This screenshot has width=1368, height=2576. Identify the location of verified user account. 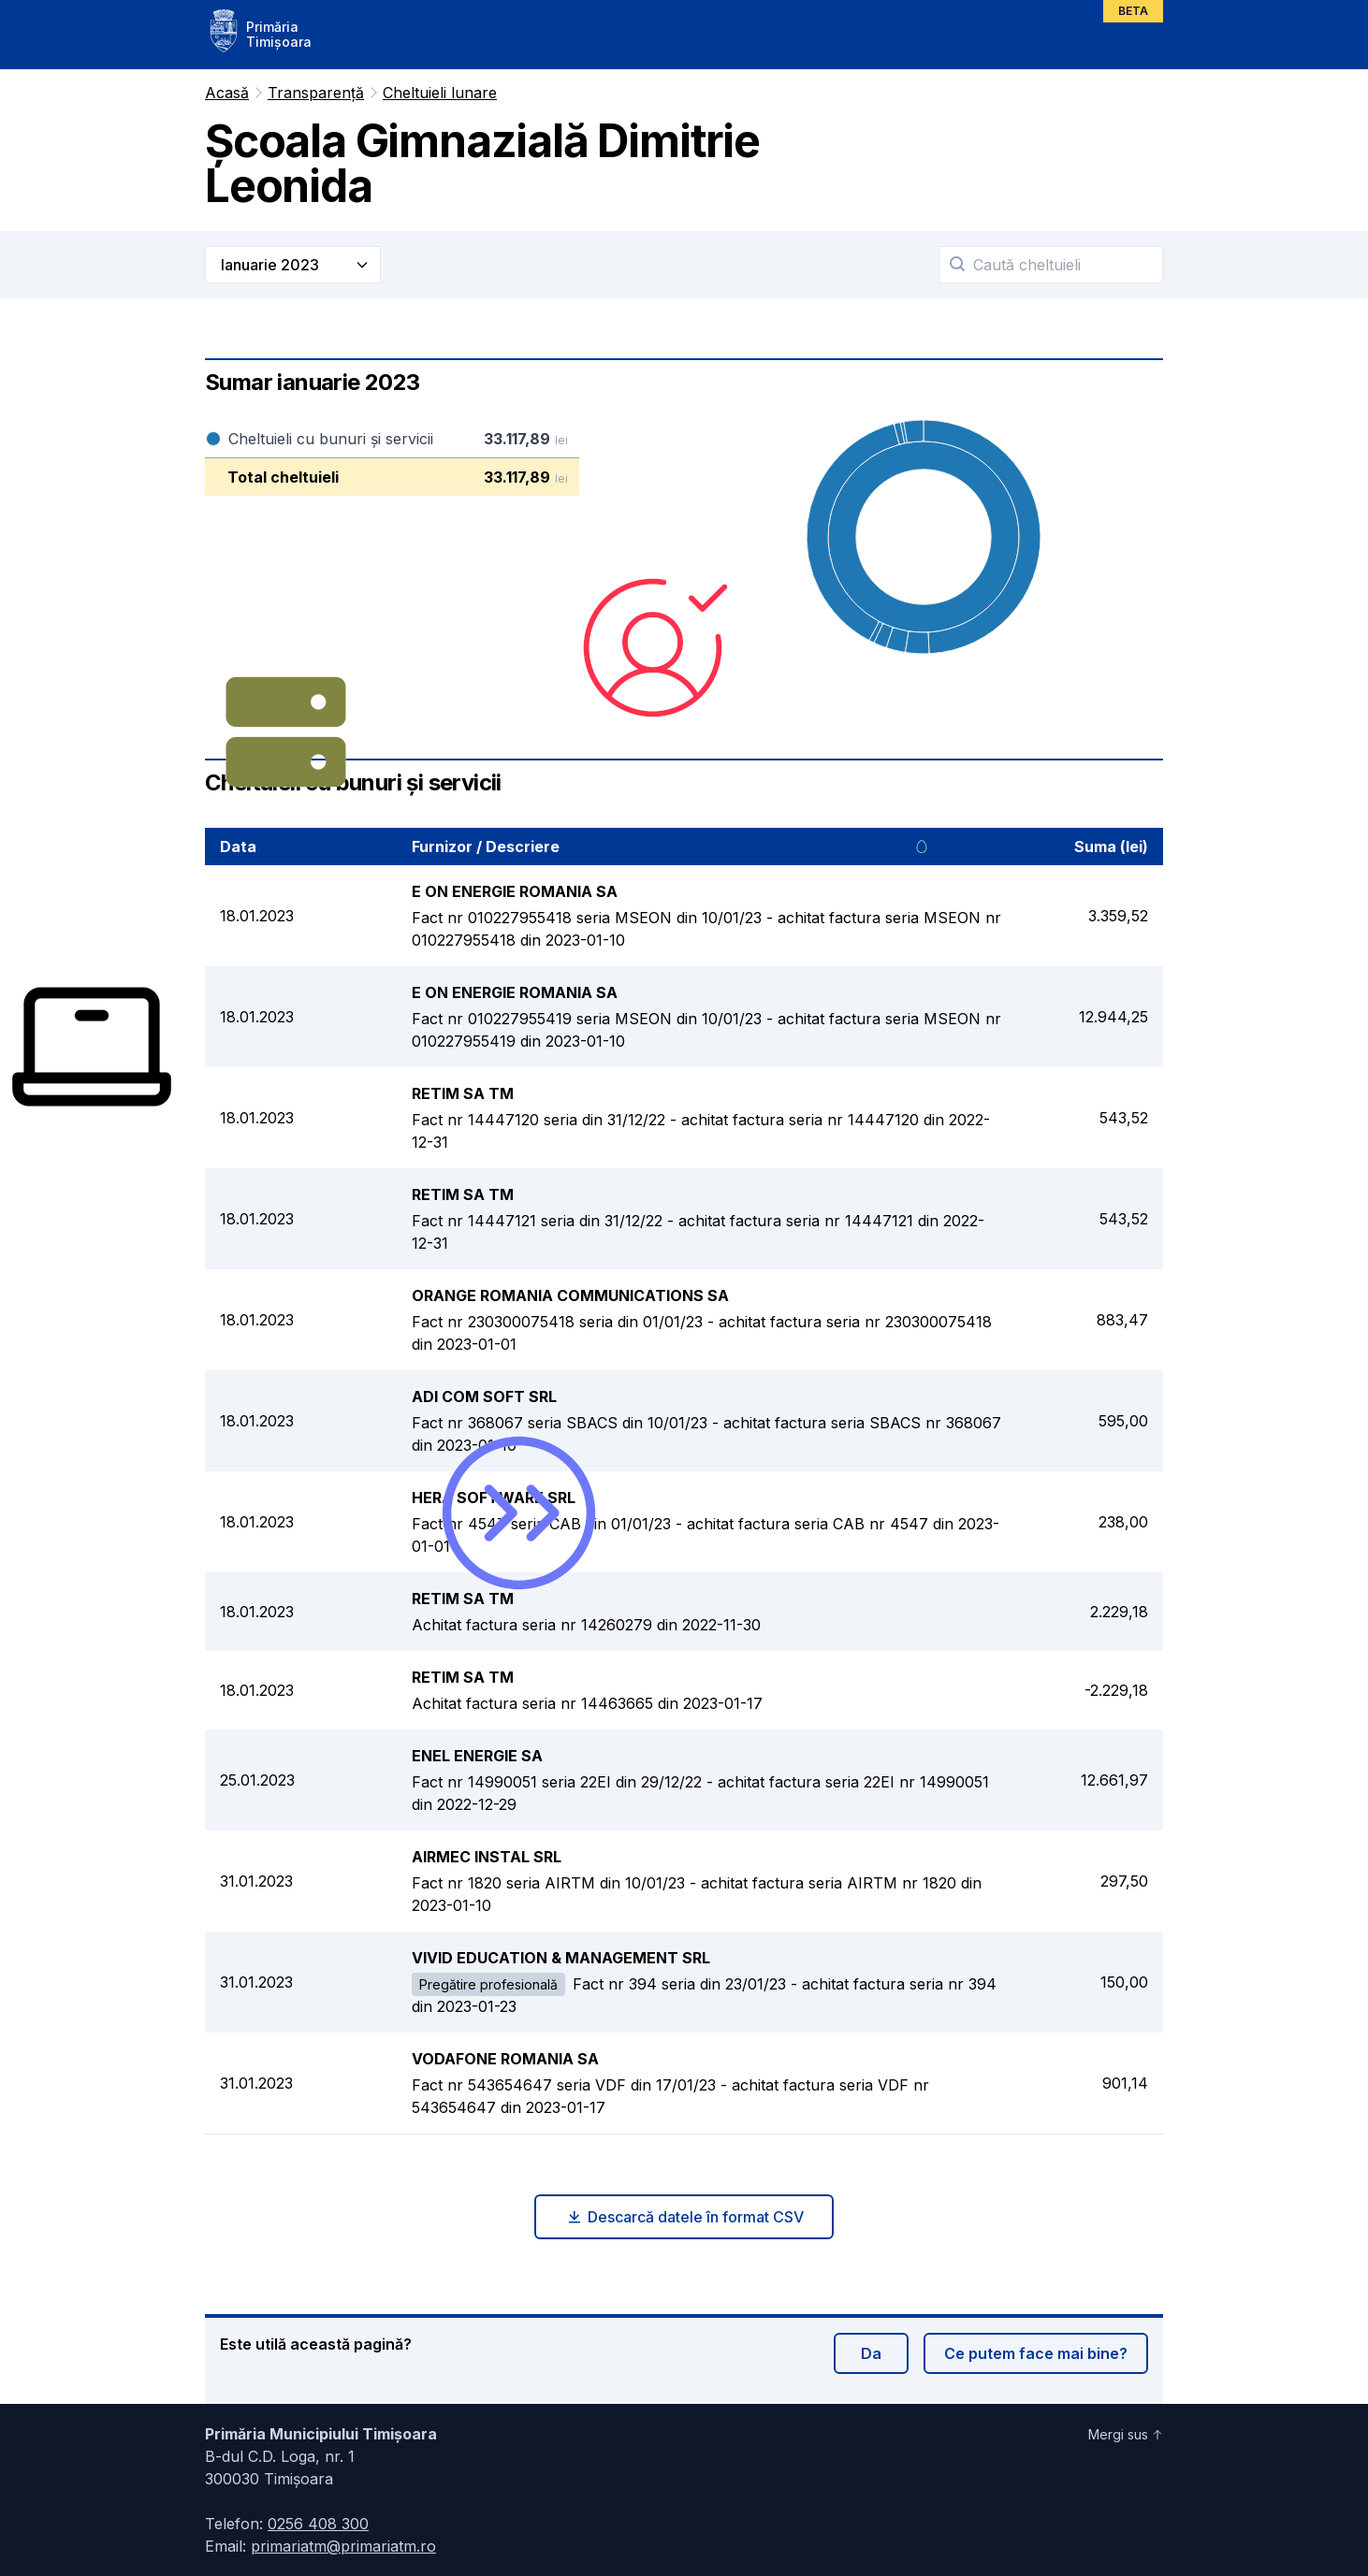
(652, 647).